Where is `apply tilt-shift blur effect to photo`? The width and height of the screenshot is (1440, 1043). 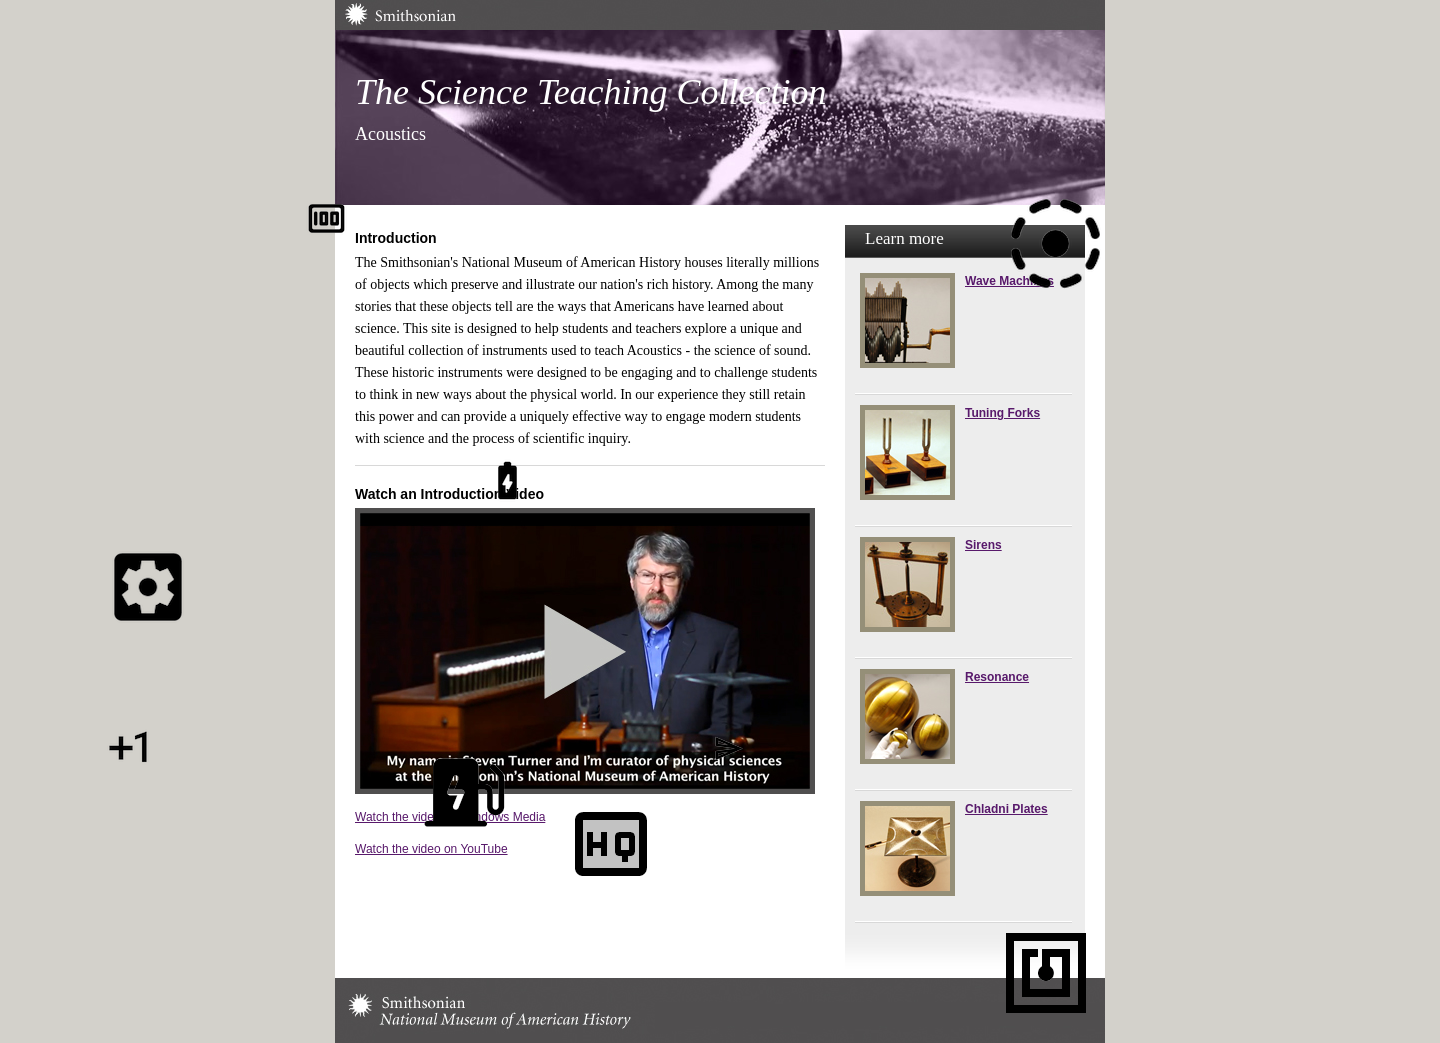 apply tilt-shift blur effect to photo is located at coordinates (1055, 243).